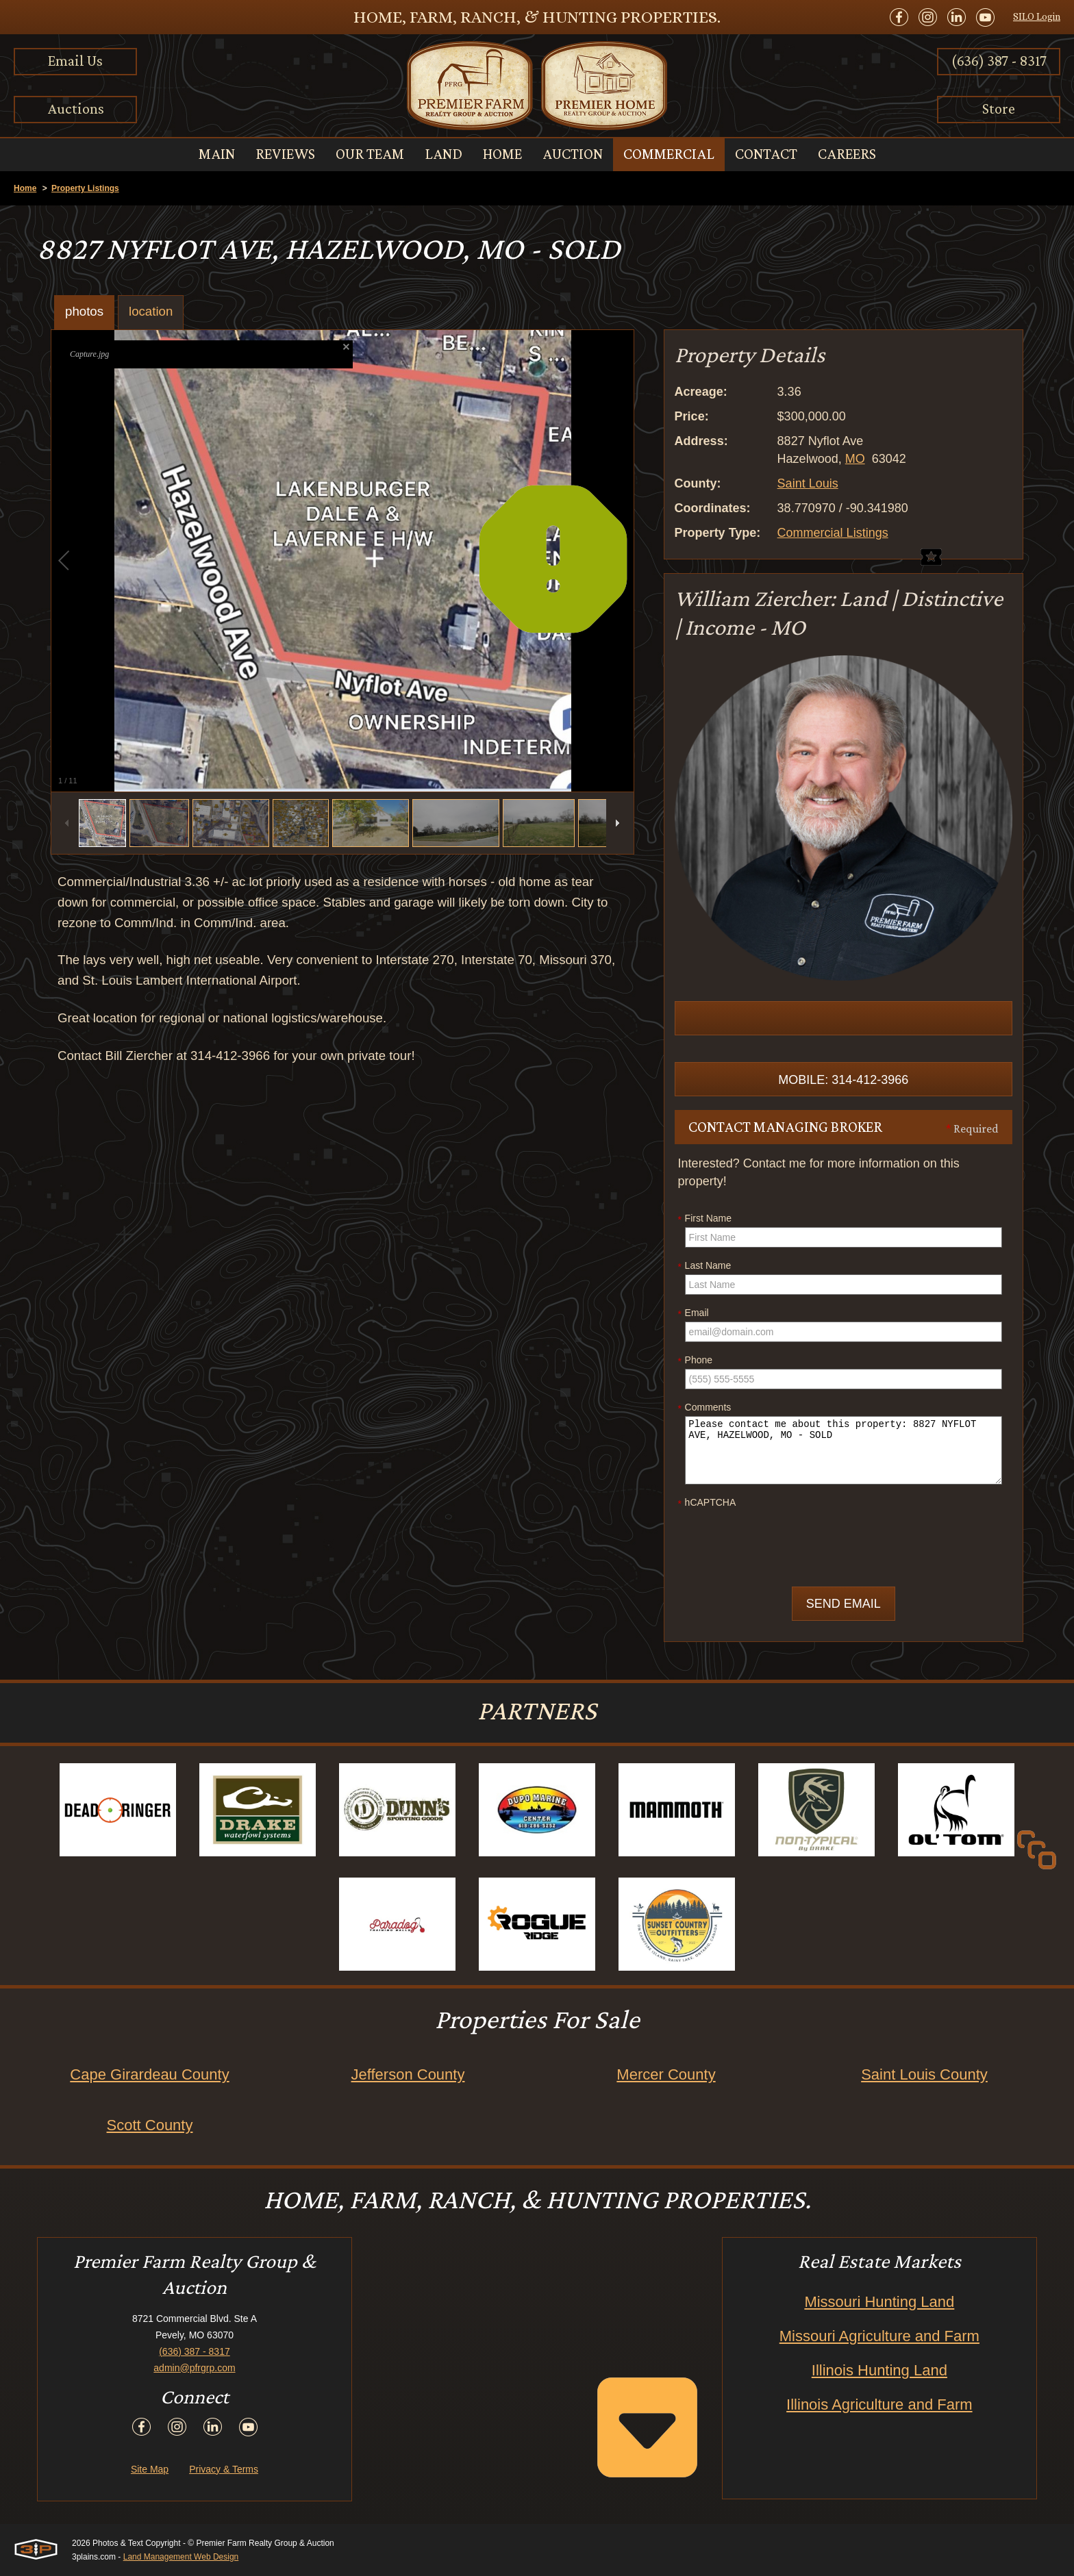  What do you see at coordinates (931, 557) in the screenshot?
I see `browse local events and activities` at bounding box center [931, 557].